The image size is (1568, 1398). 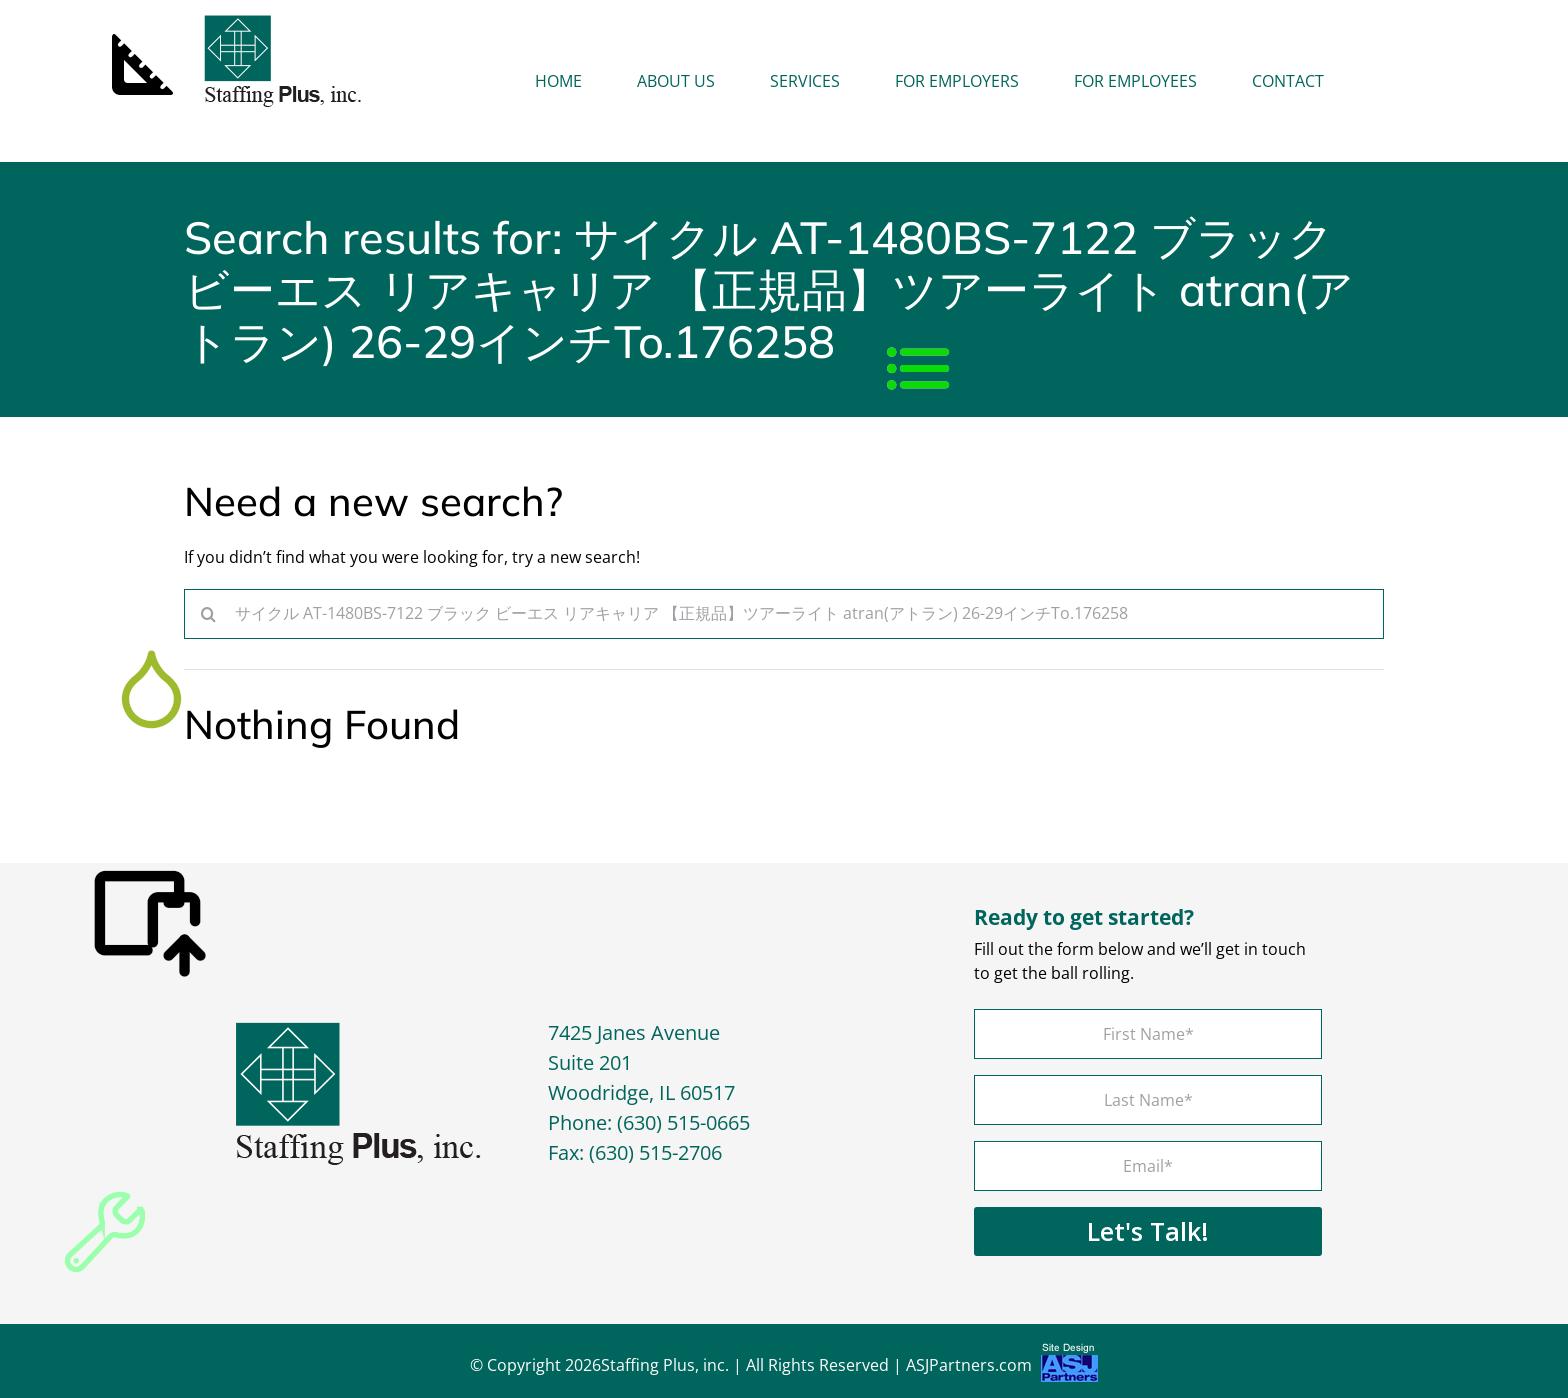 I want to click on view items in a list format, so click(x=917, y=368).